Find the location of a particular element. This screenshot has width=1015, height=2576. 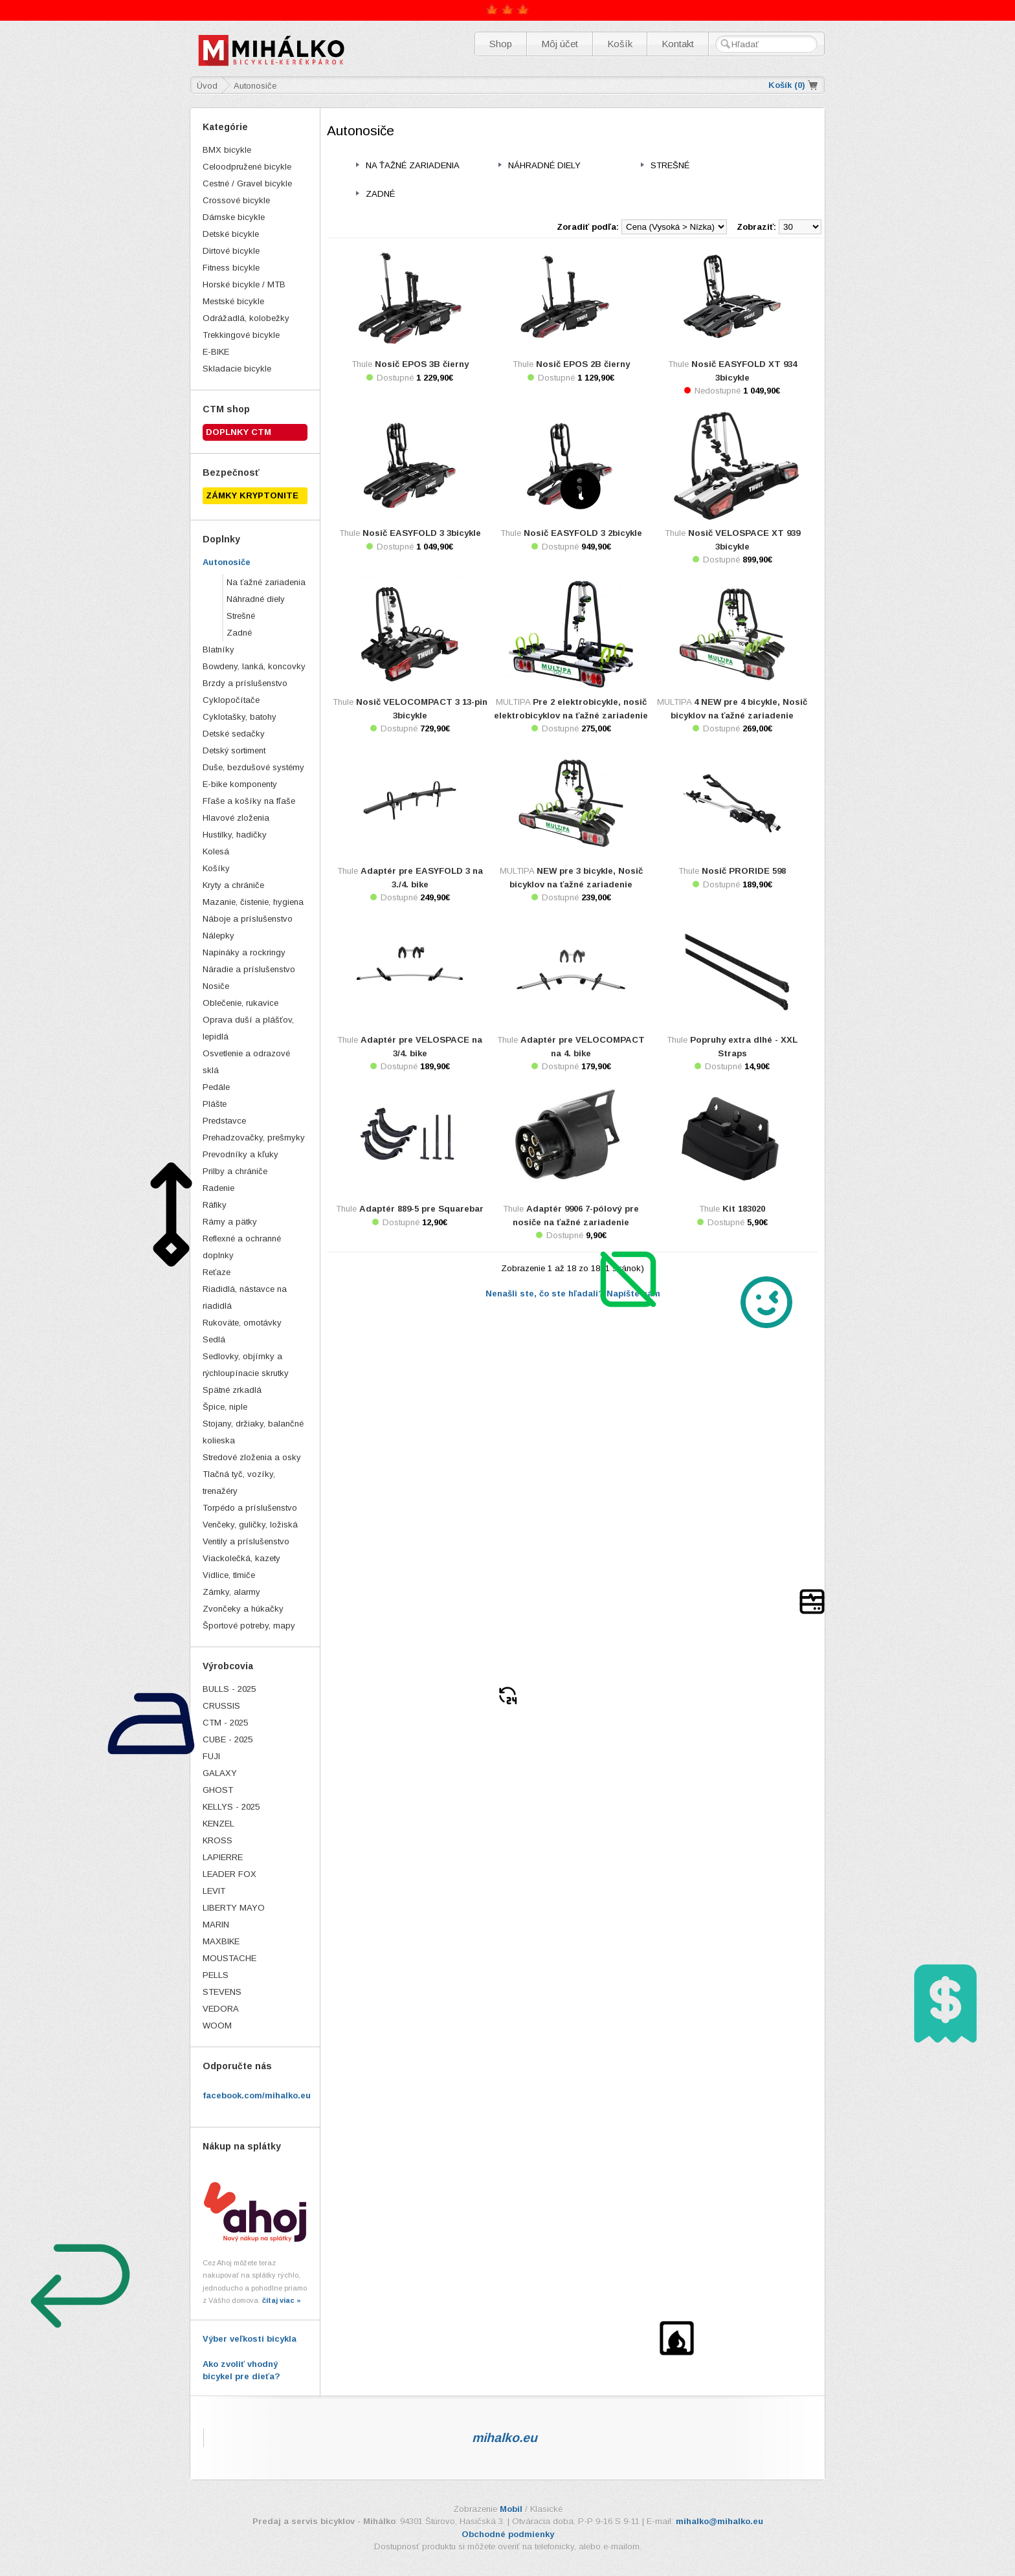

access fireplace or heating controls is located at coordinates (676, 2338).